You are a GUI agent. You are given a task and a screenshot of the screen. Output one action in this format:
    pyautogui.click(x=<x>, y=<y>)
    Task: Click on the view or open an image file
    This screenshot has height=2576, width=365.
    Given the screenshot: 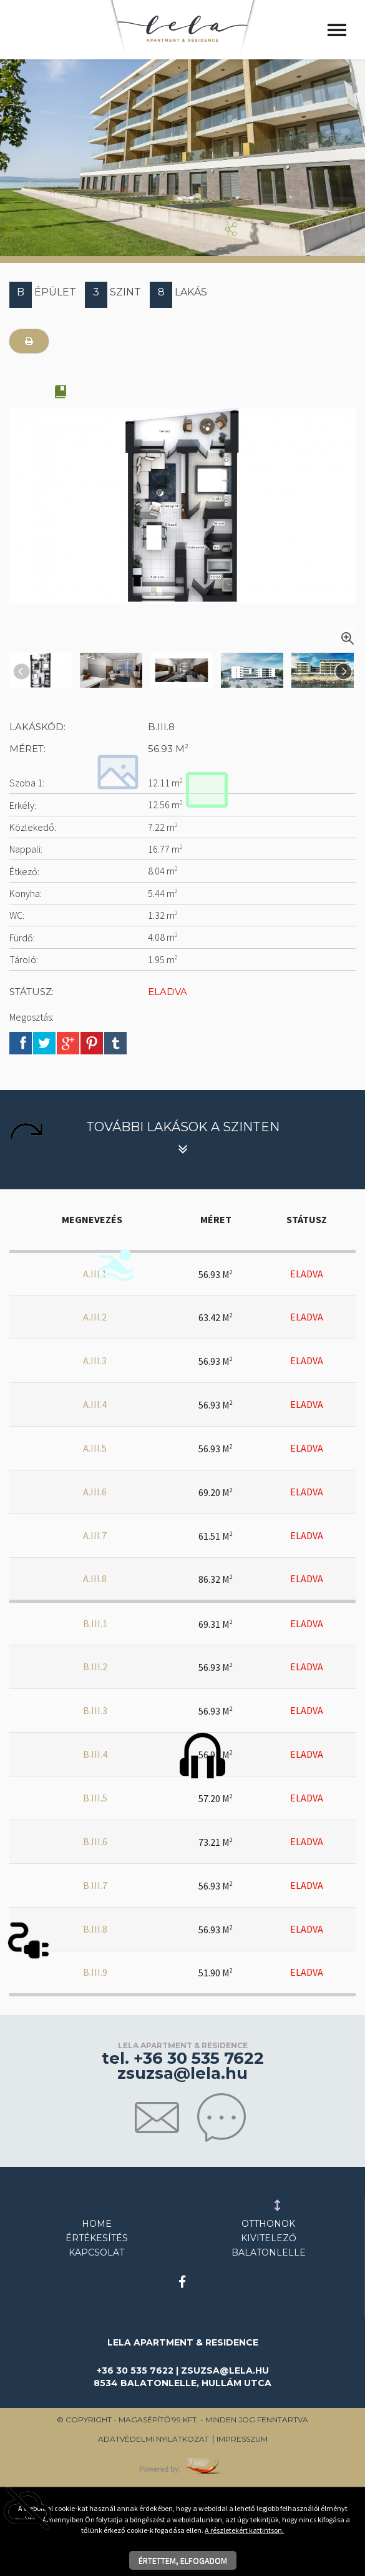 What is the action you would take?
    pyautogui.click(x=118, y=772)
    